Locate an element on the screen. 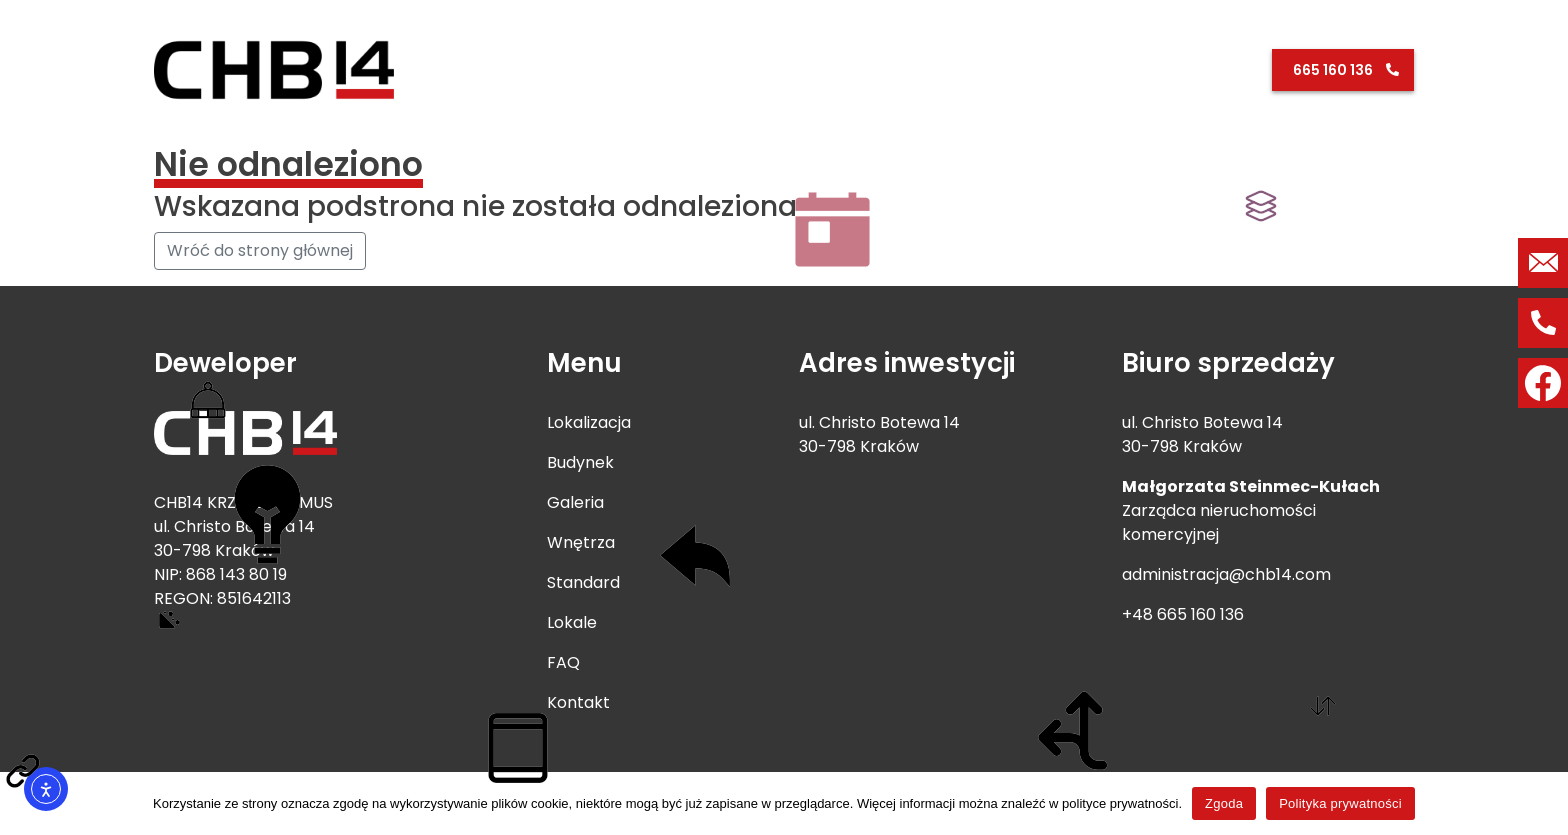 The image size is (1568, 835). browse winter apparel or accessories is located at coordinates (208, 402).